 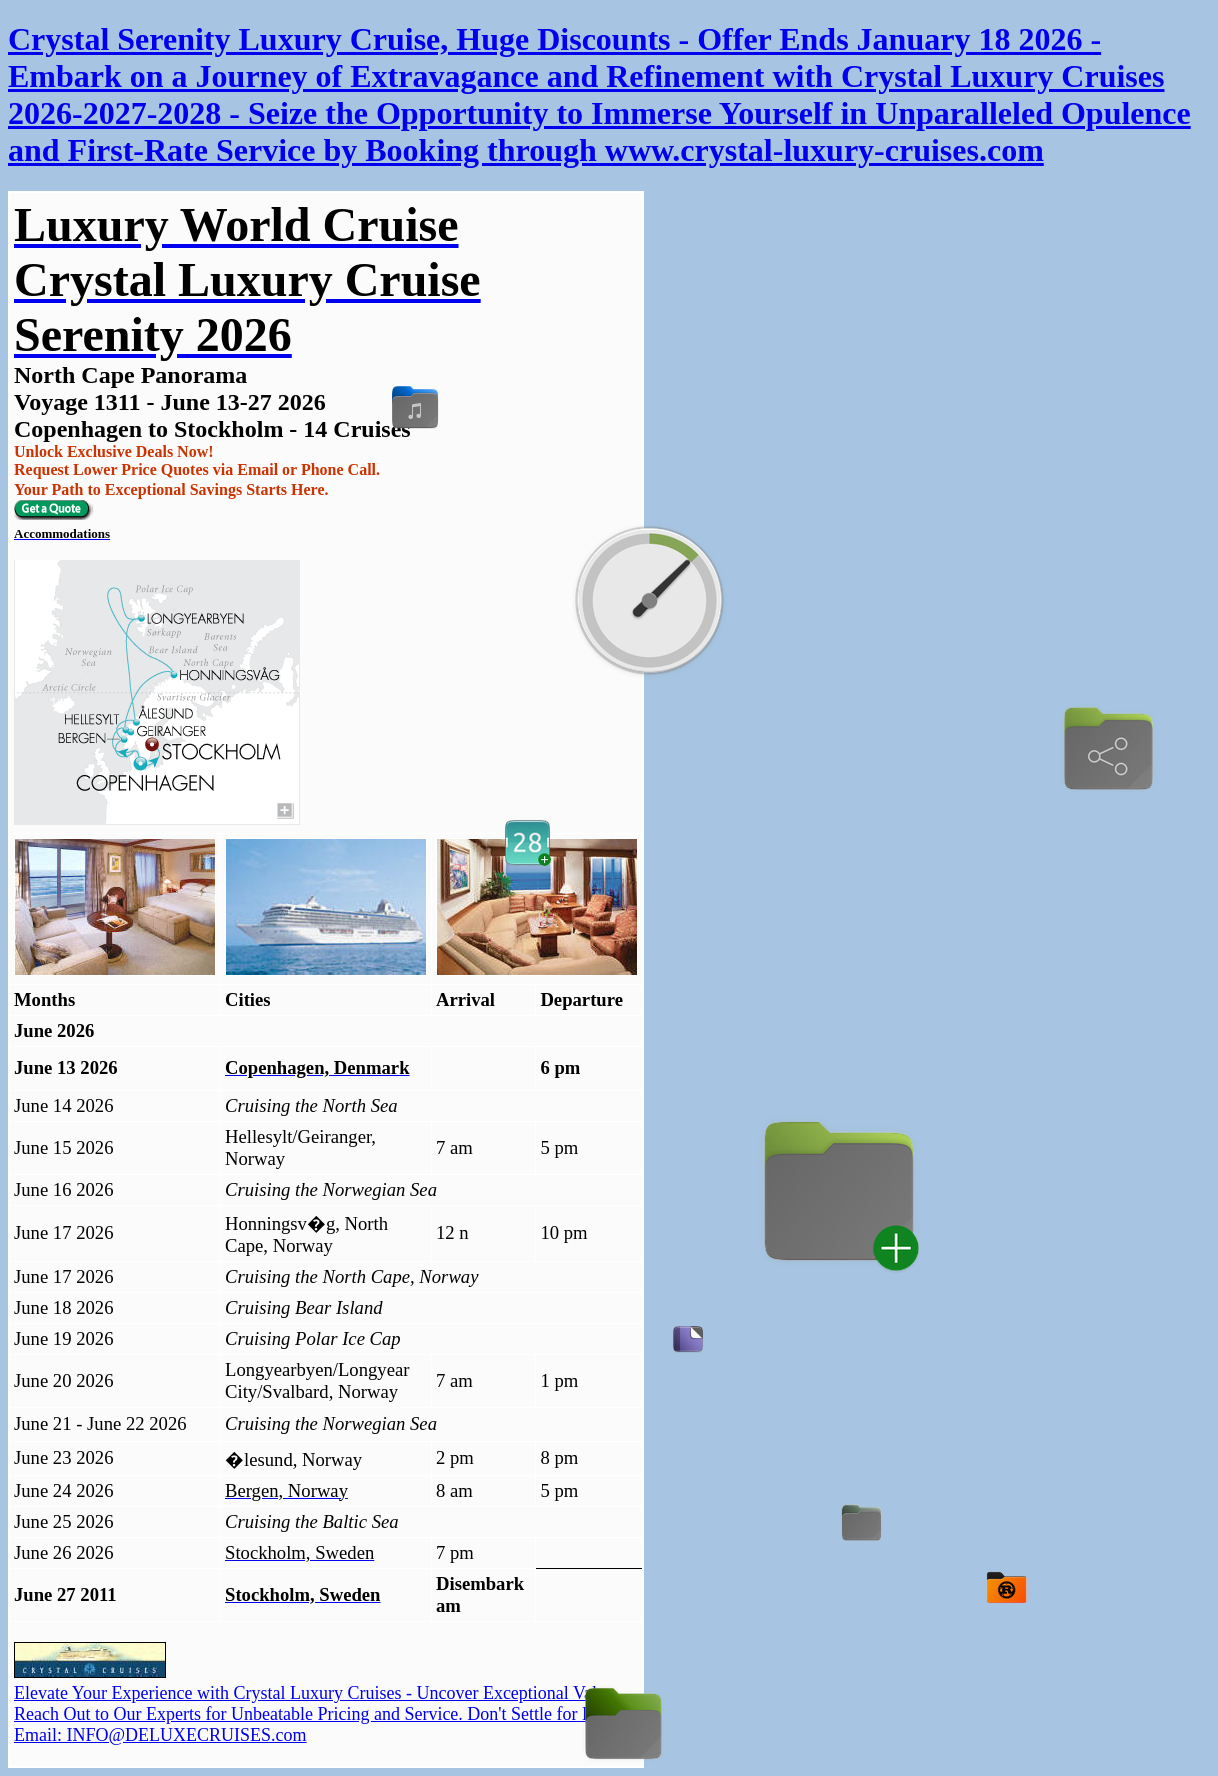 I want to click on open folder to view files, so click(x=861, y=1522).